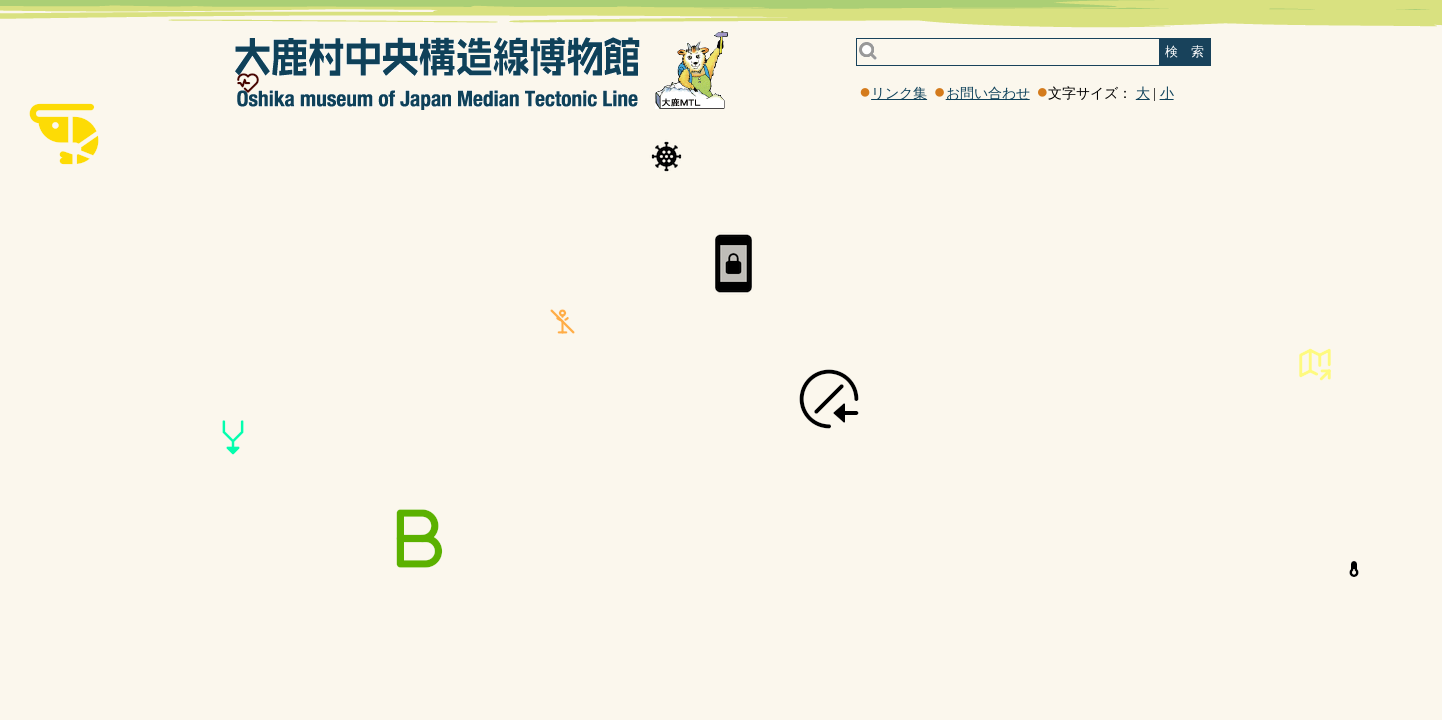 Image resolution: width=1442 pixels, height=720 pixels. I want to click on merge branches or items together, so click(233, 436).